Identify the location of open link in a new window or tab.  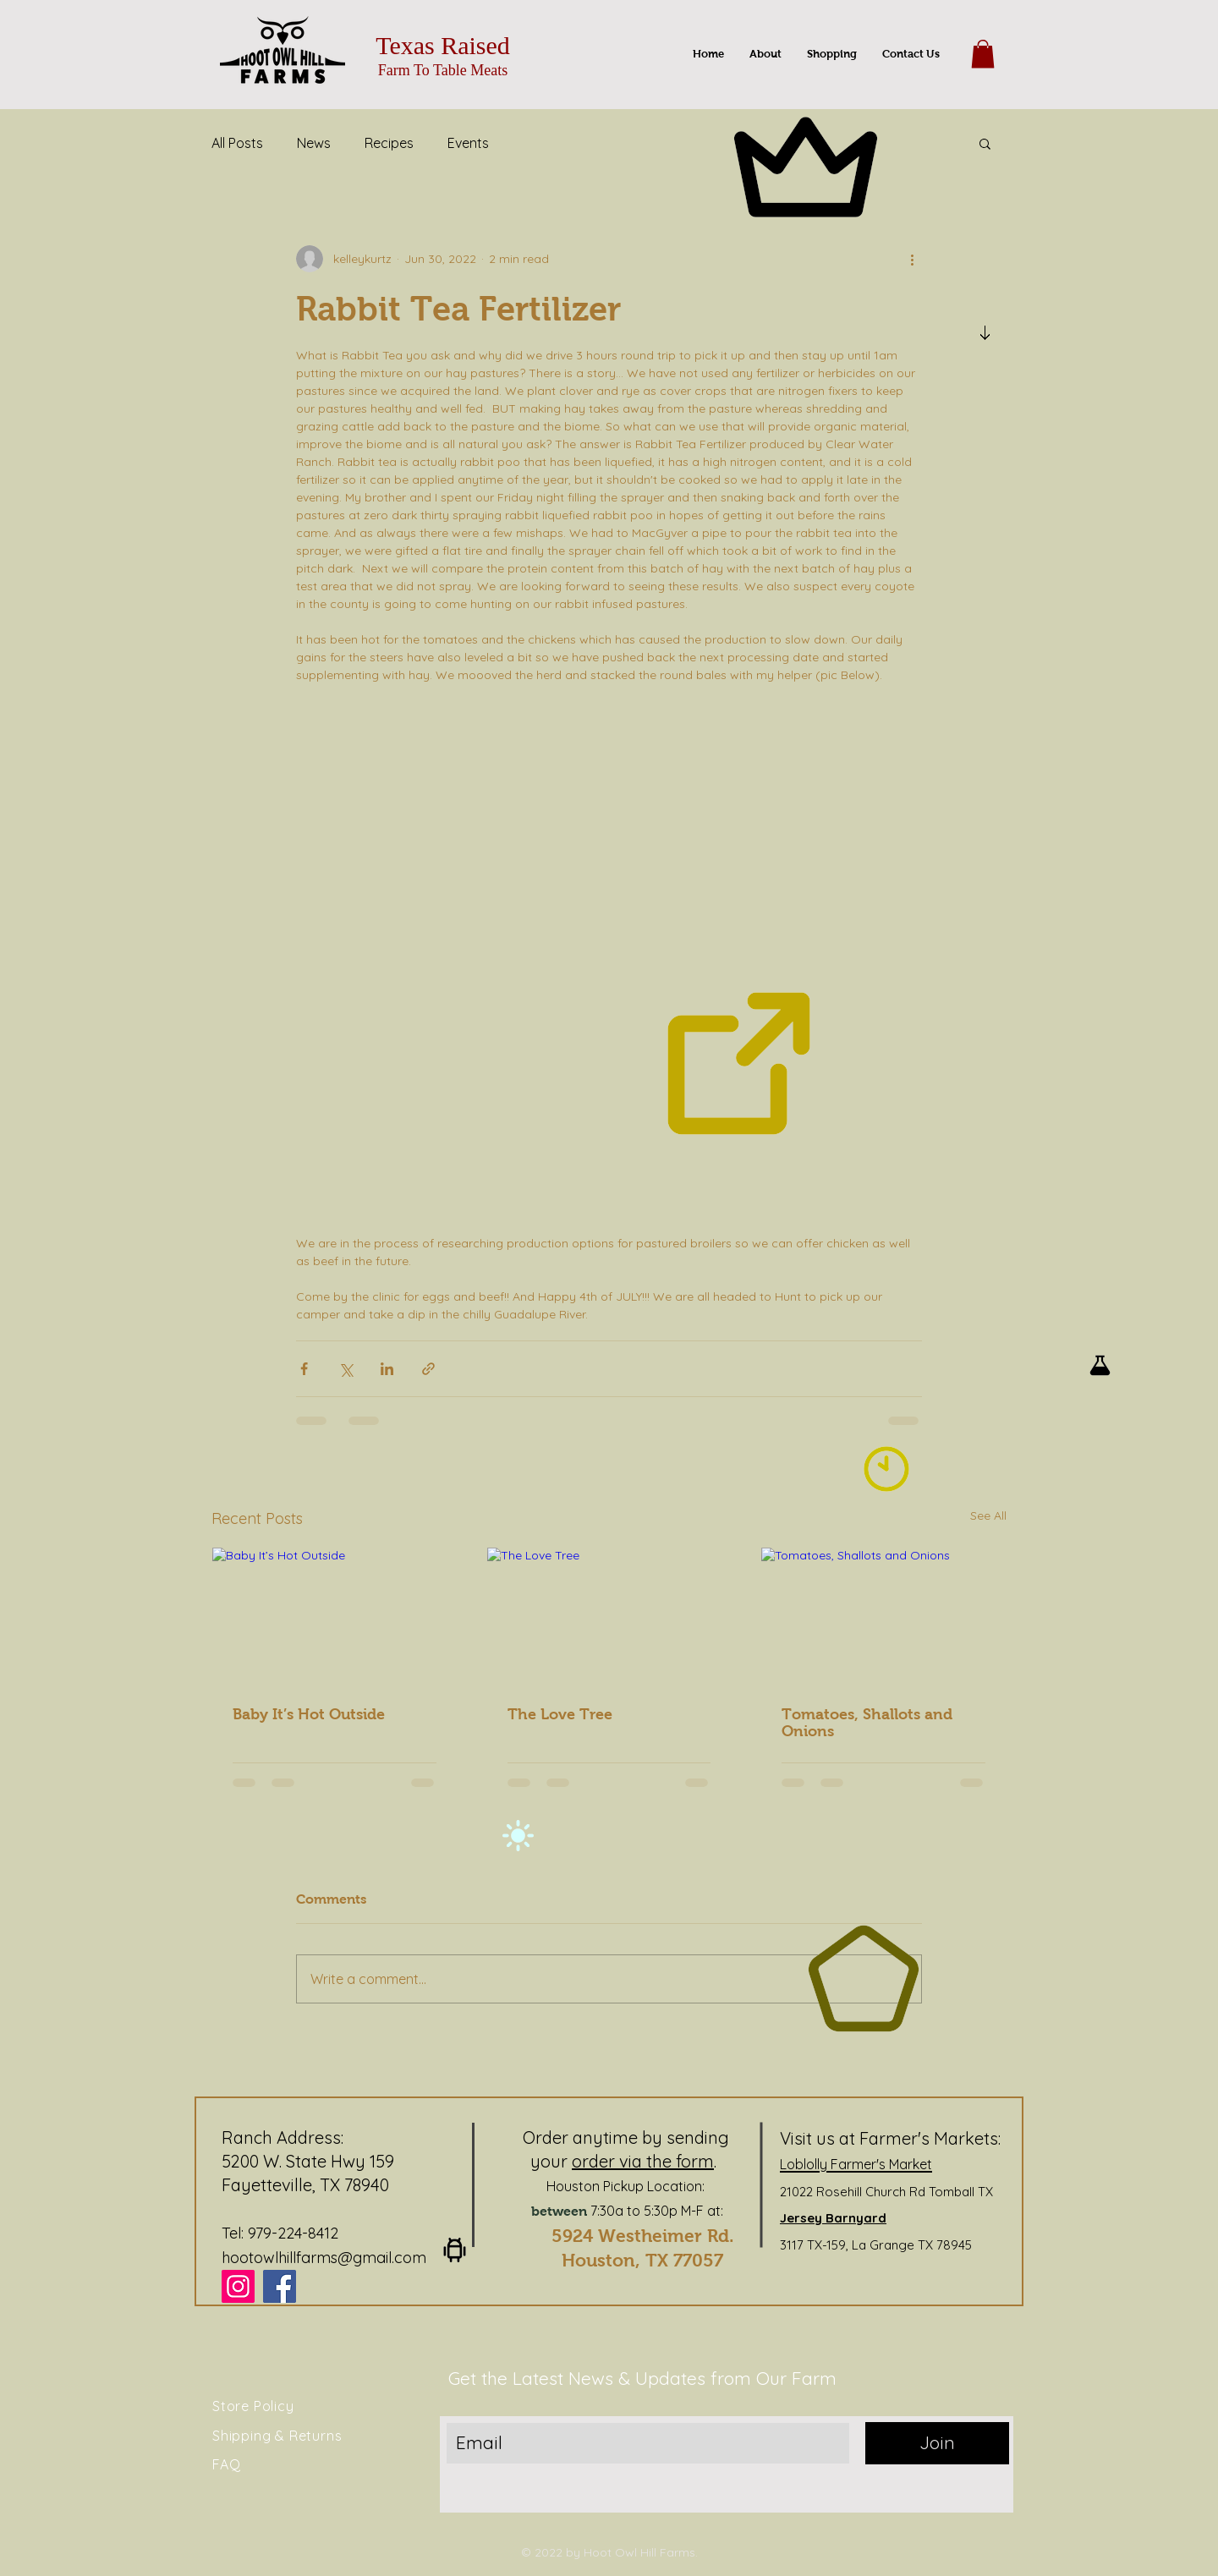
(738, 1063).